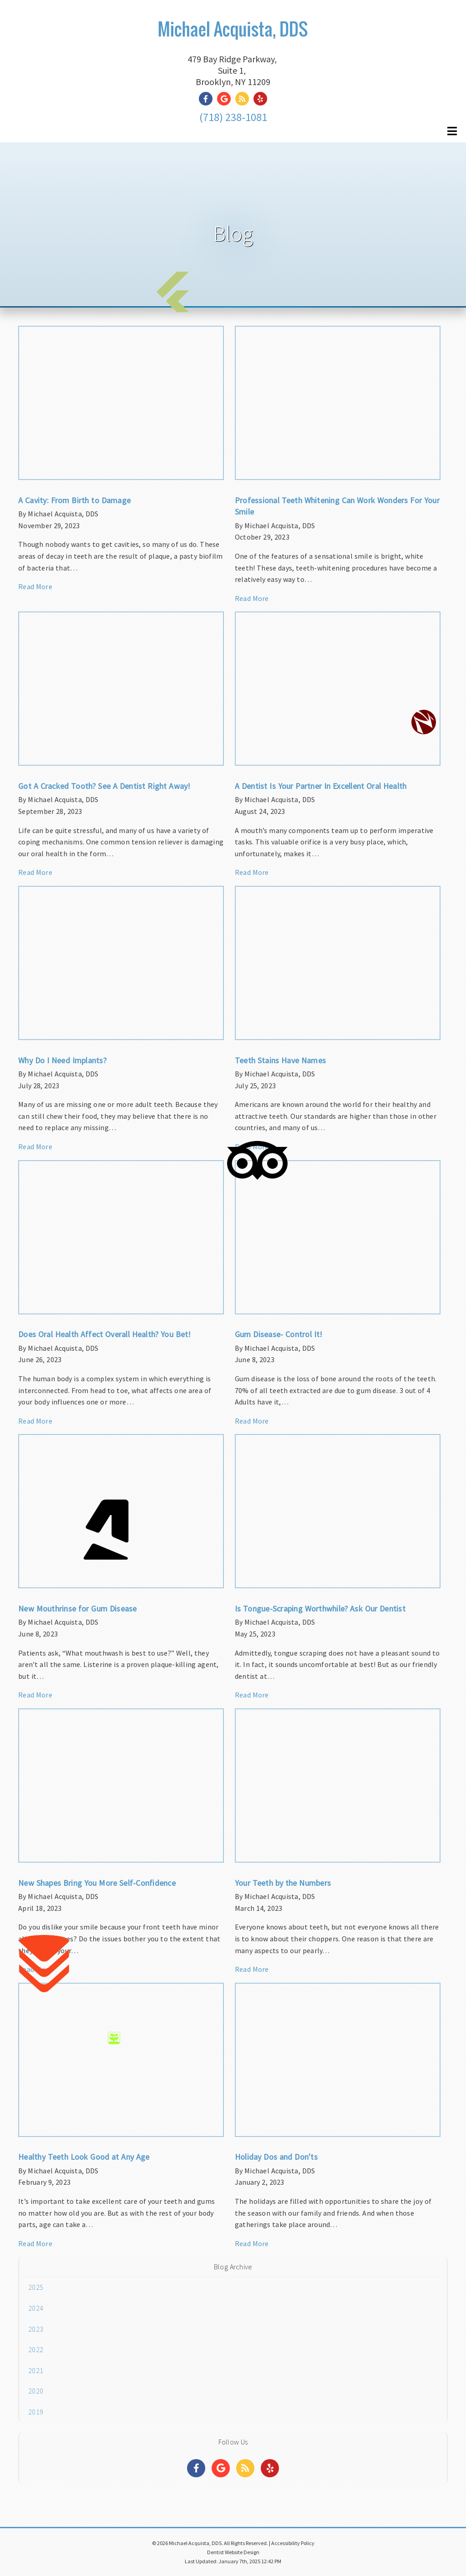 The height and width of the screenshot is (2576, 466). I want to click on VictoriaMetrics logo, so click(44, 1964).